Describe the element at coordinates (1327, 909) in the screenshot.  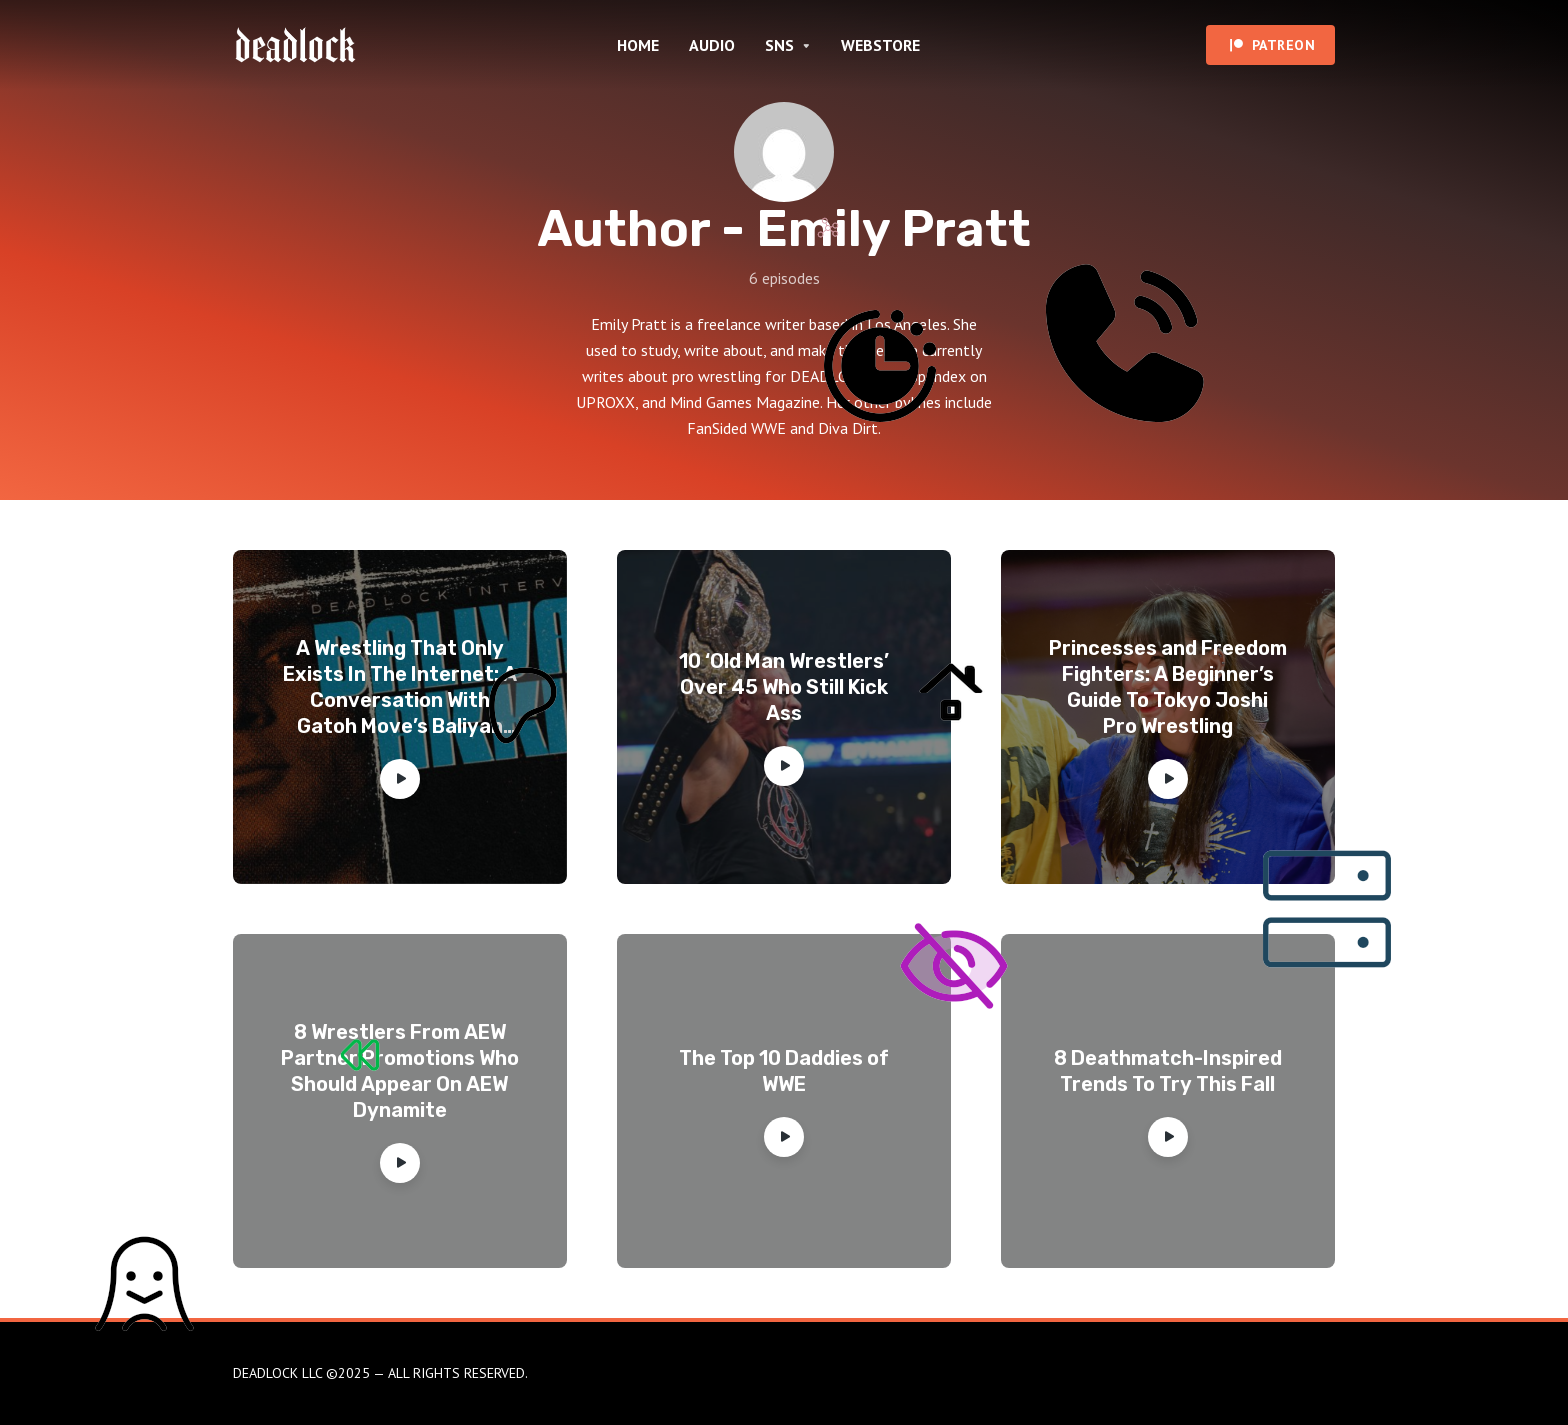
I see `access storage or server settings` at that location.